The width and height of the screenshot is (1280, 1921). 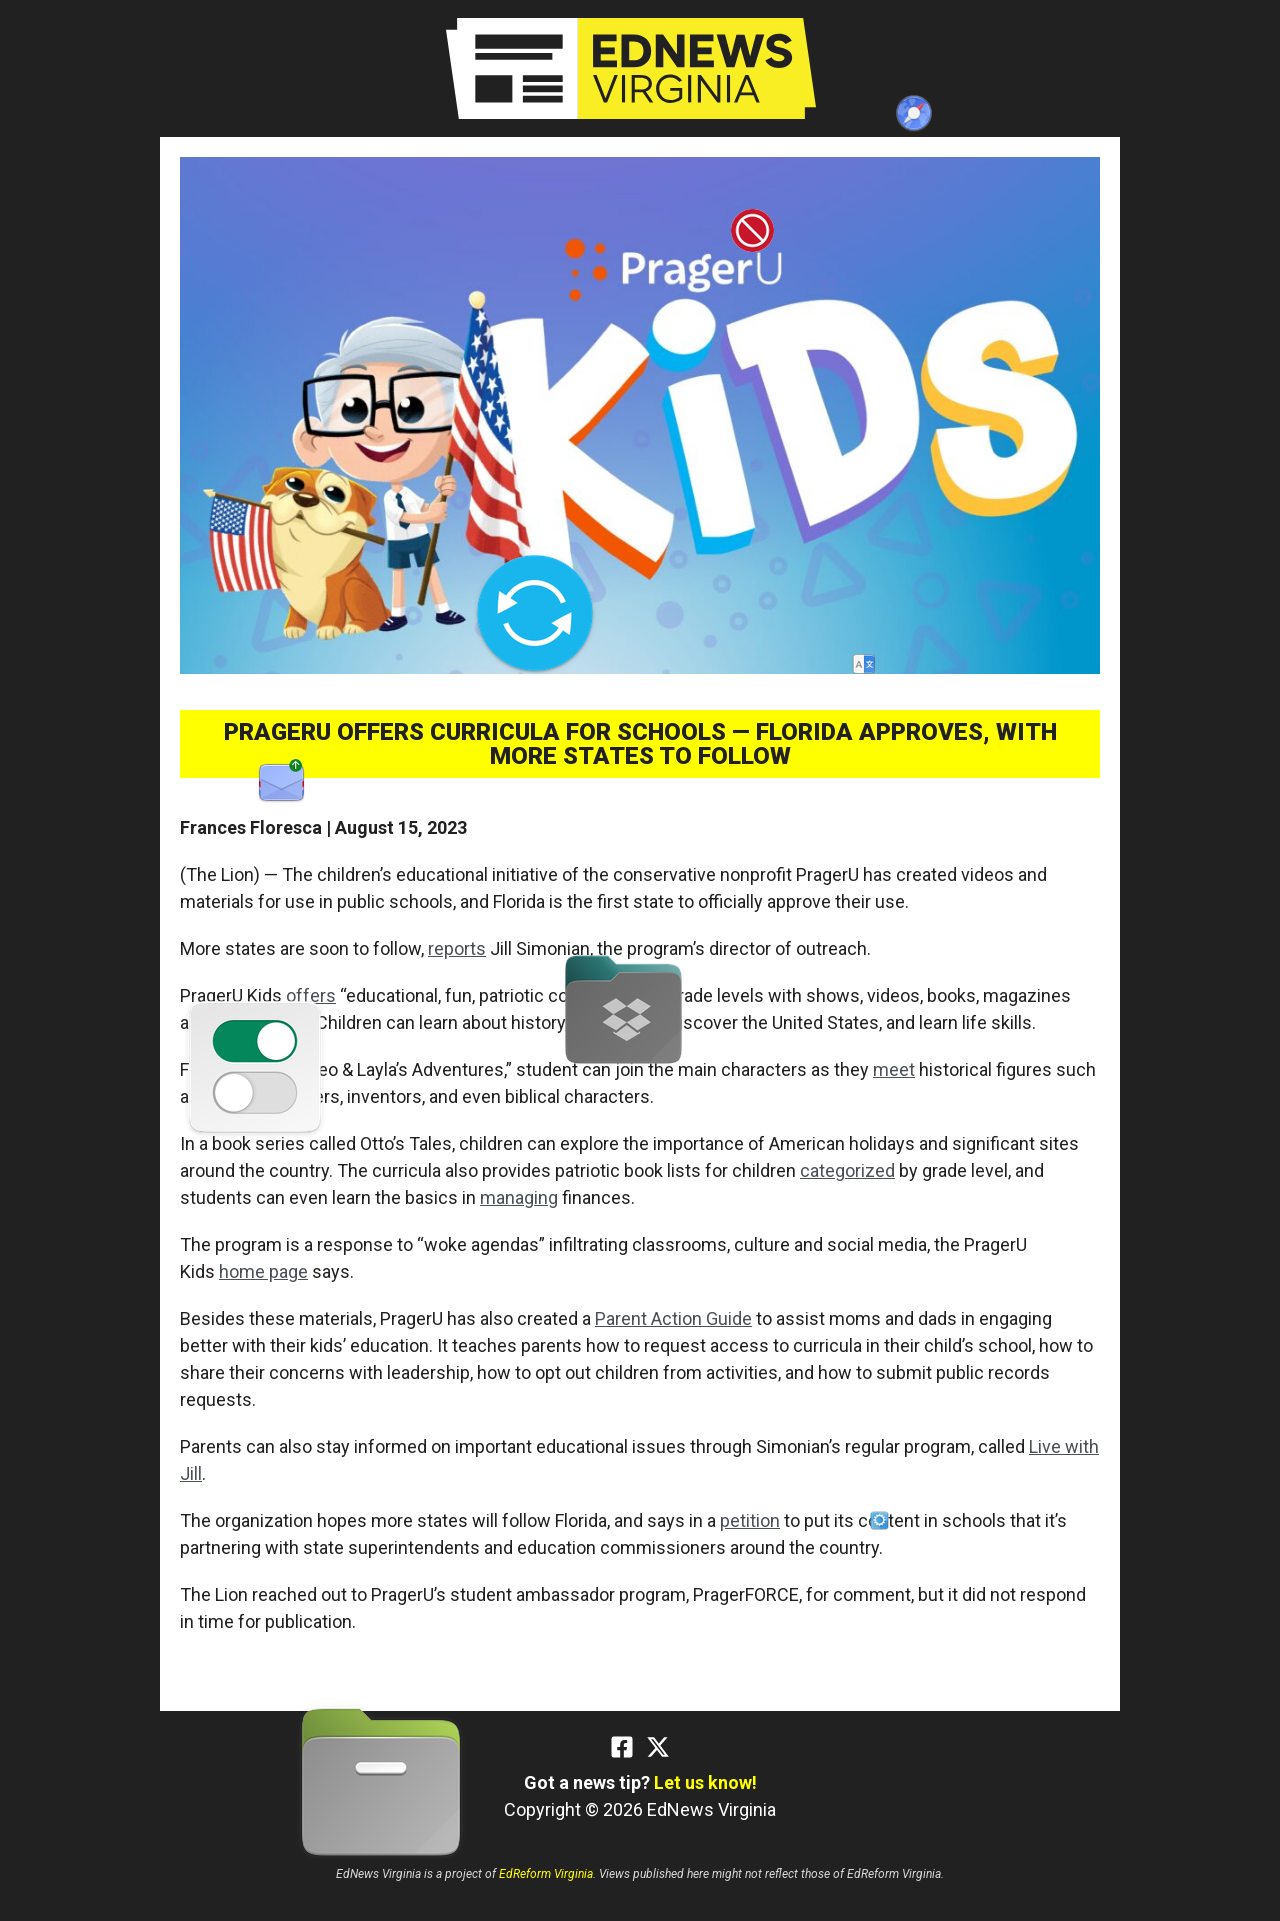 What do you see at coordinates (879, 1520) in the screenshot?
I see `open default applications settings` at bounding box center [879, 1520].